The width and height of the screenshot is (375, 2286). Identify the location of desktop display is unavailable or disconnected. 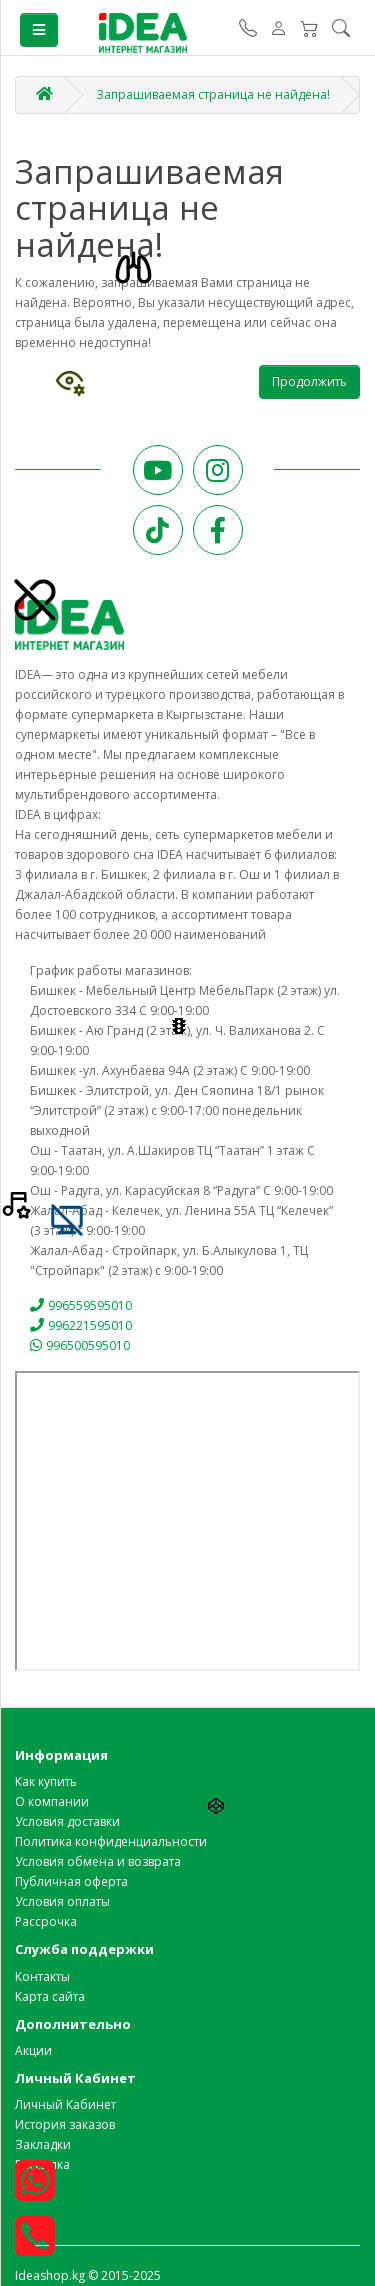
(67, 1220).